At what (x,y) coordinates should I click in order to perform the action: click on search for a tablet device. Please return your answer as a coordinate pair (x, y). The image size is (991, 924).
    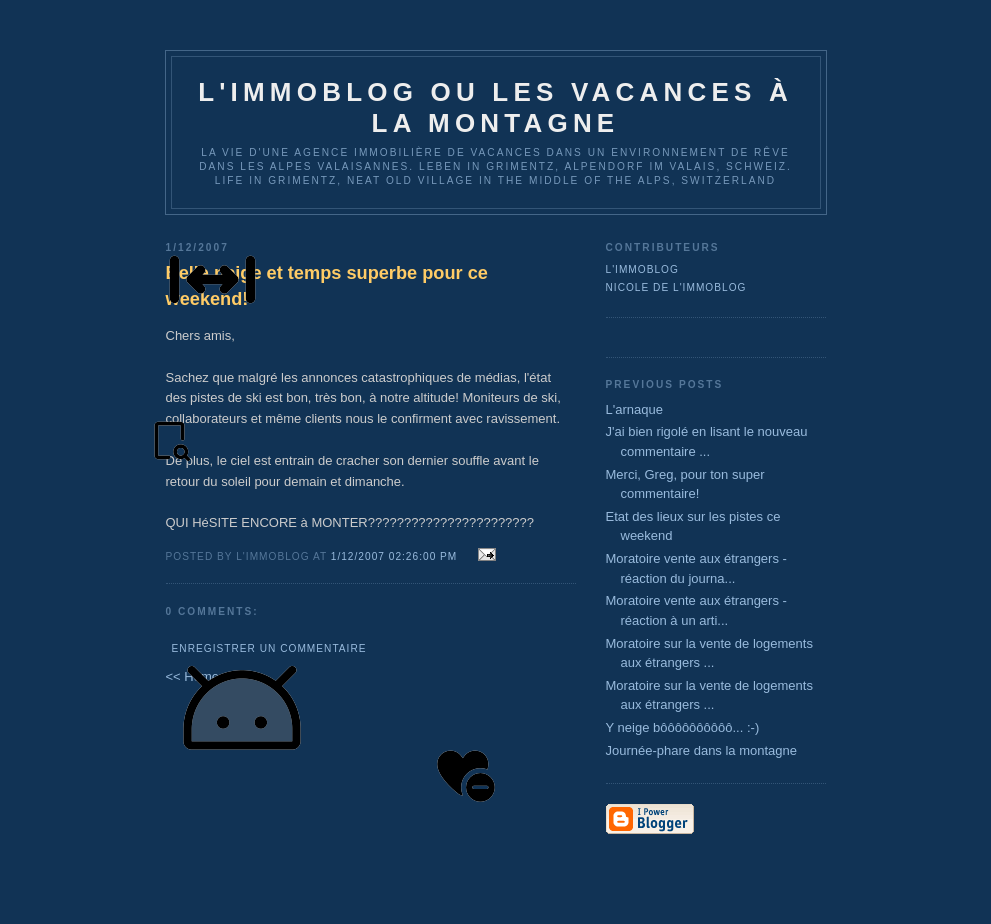
    Looking at the image, I should click on (169, 440).